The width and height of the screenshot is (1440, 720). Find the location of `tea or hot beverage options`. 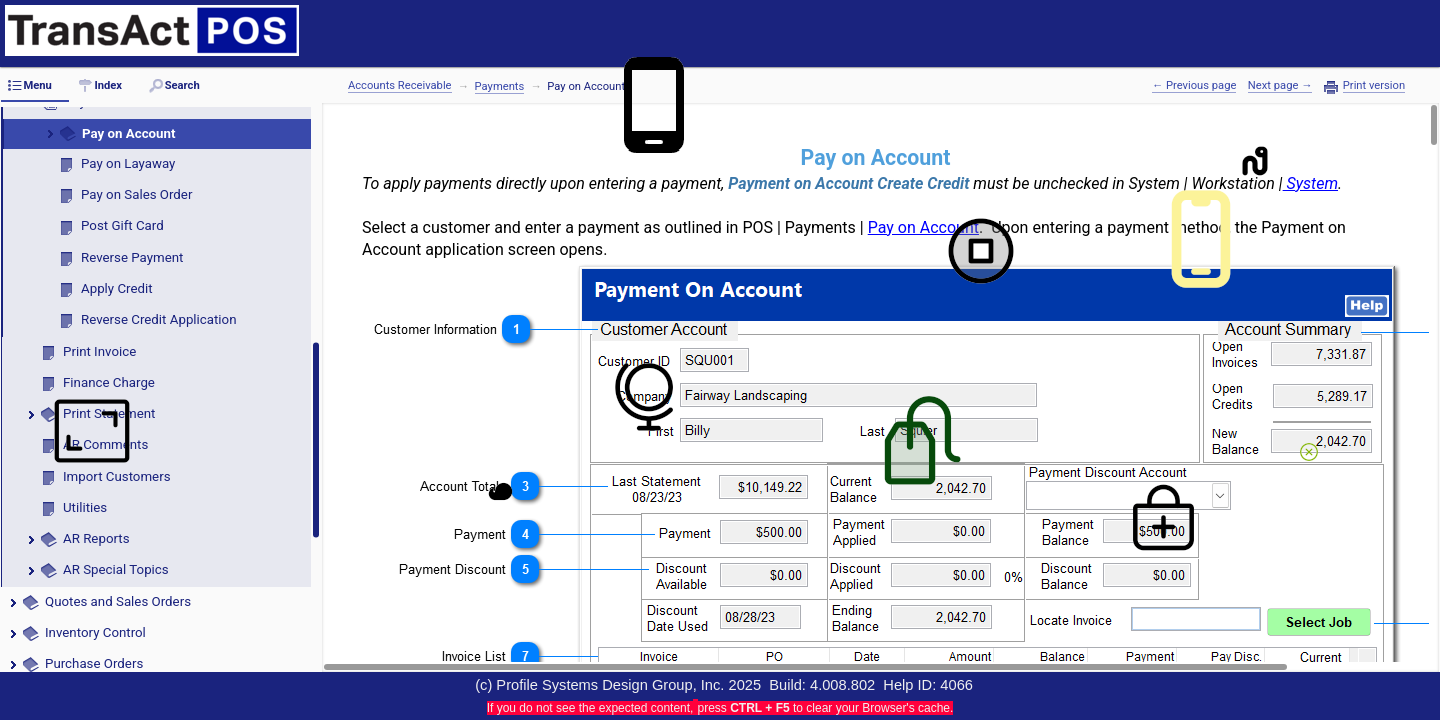

tea or hot beverage options is located at coordinates (919, 443).